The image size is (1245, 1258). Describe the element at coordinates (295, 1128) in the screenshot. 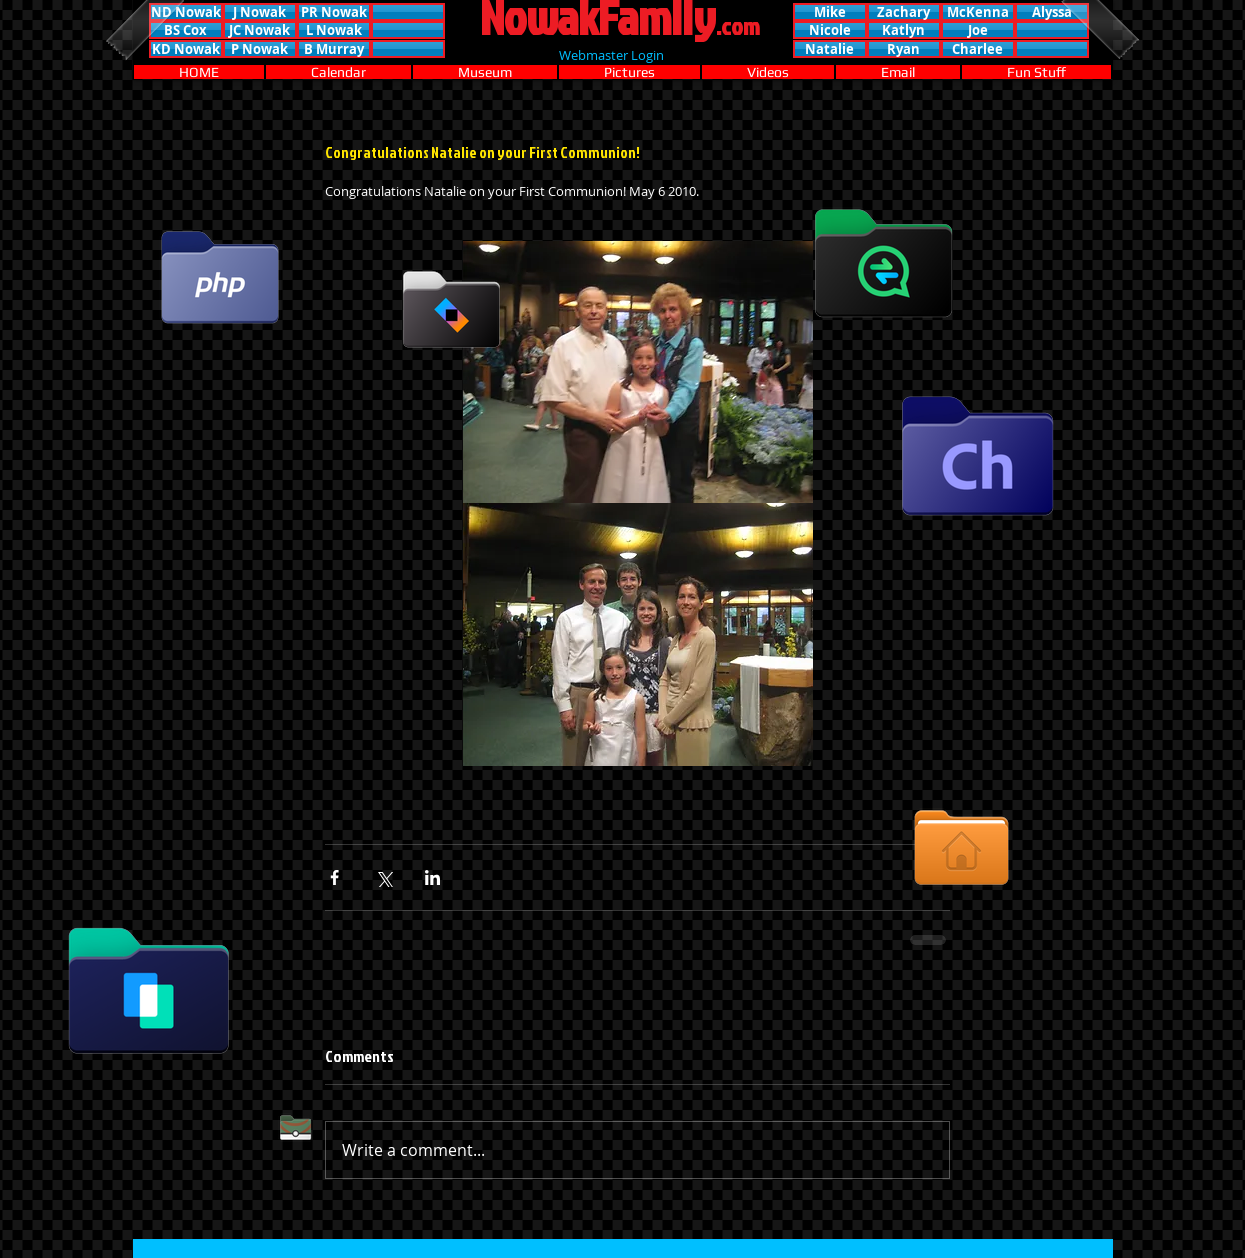

I see `folder for pokémon nest ball related content` at that location.